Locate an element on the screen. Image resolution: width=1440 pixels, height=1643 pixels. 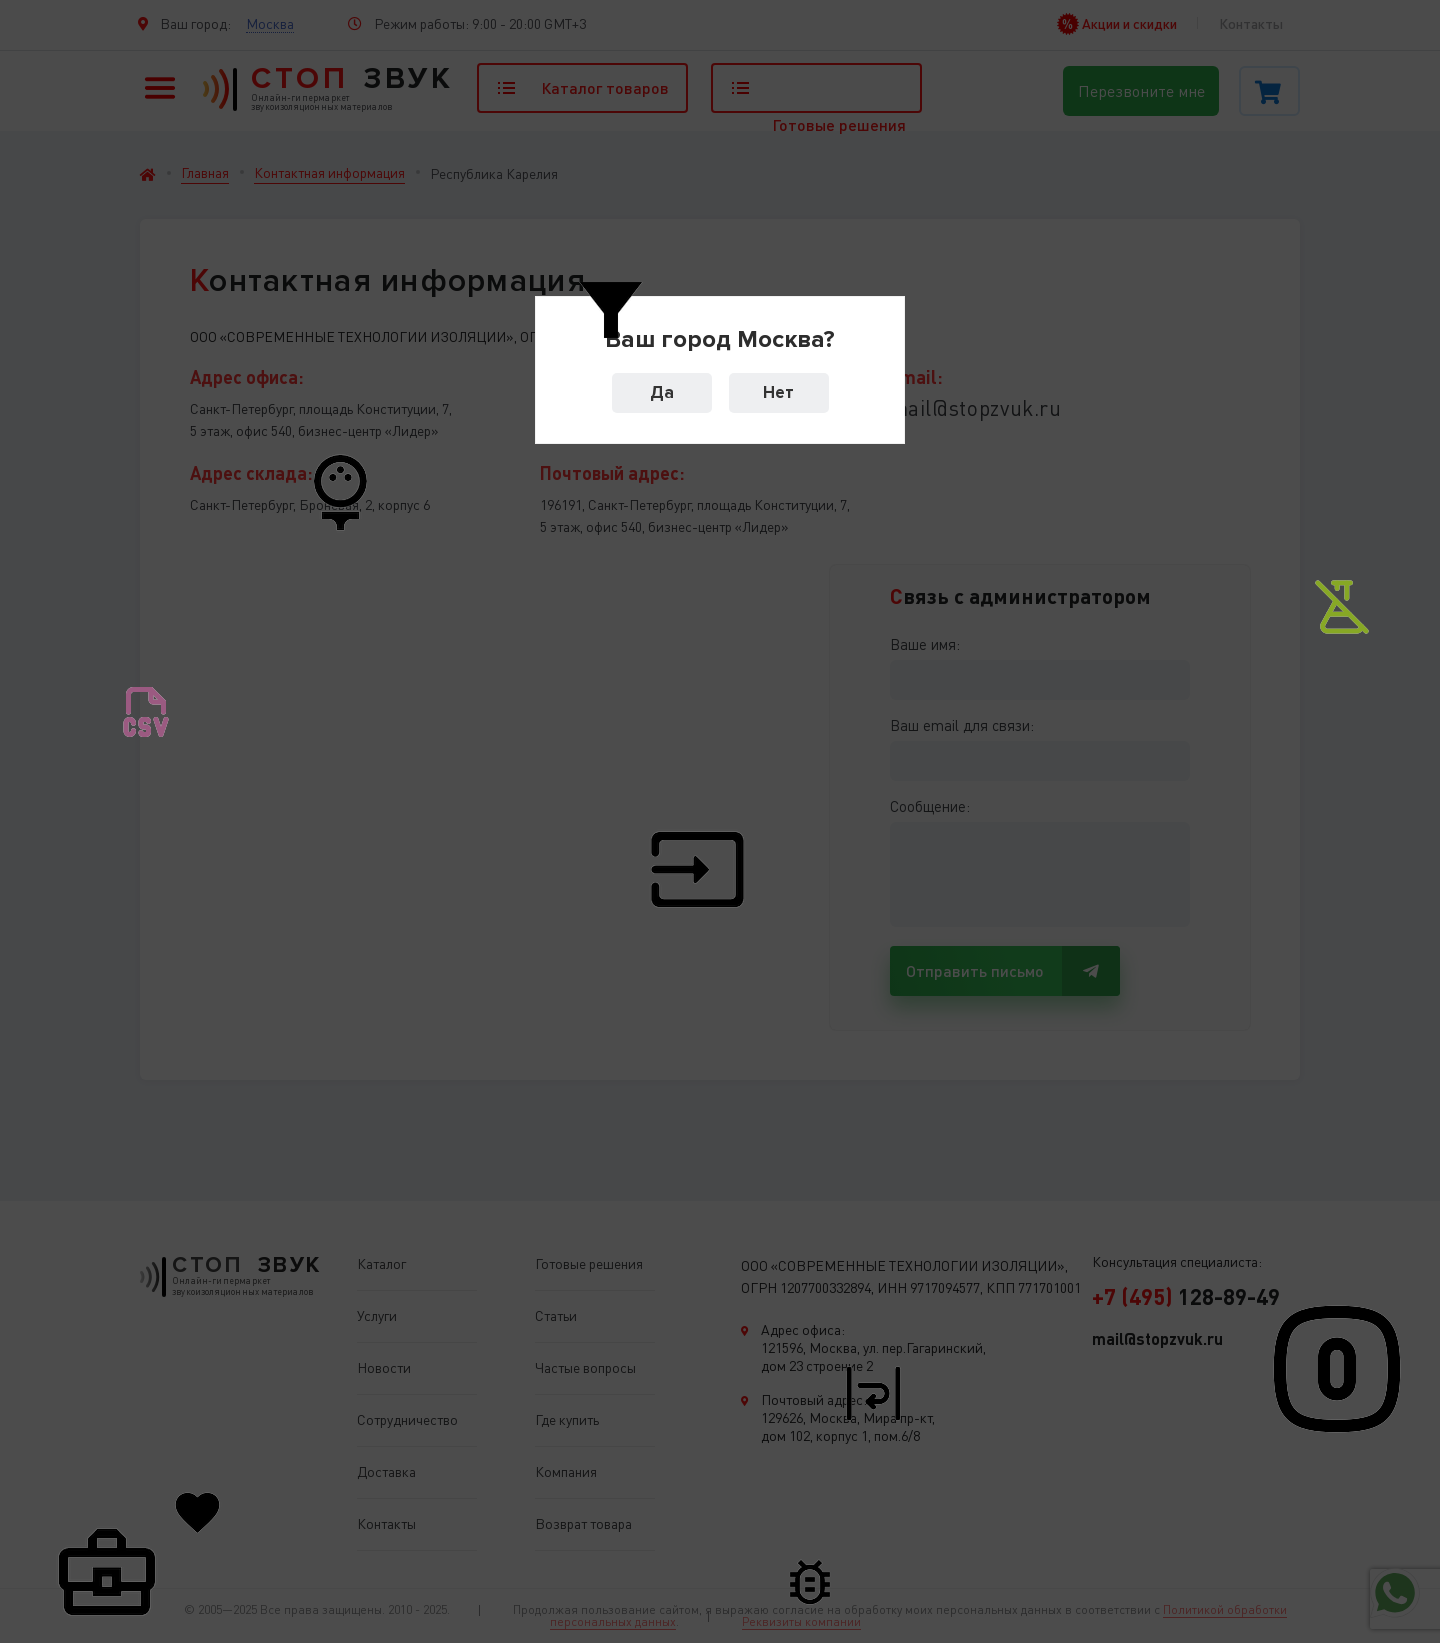
access golf-related features or scores is located at coordinates (340, 492).